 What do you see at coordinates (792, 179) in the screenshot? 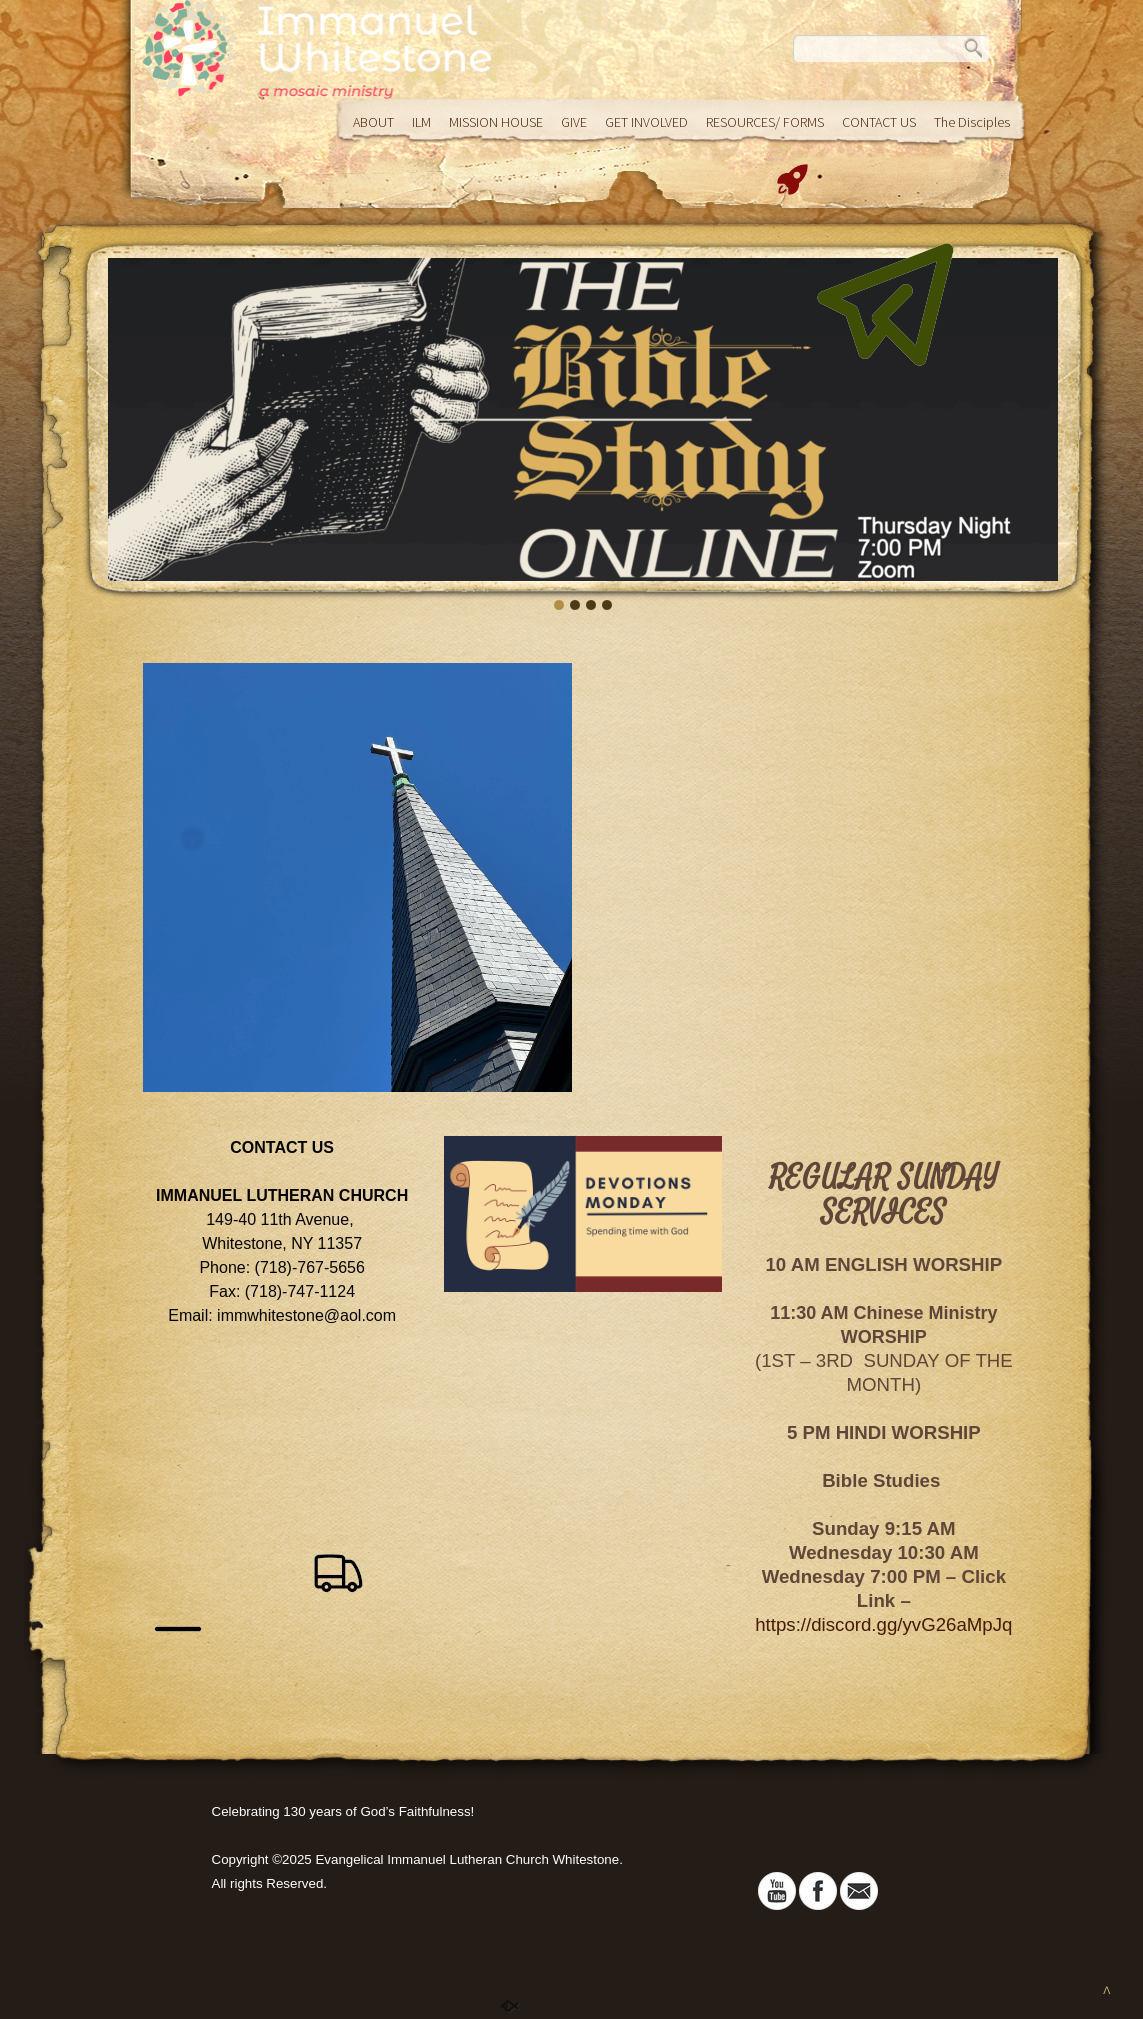
I see `launch or deploy a project` at bounding box center [792, 179].